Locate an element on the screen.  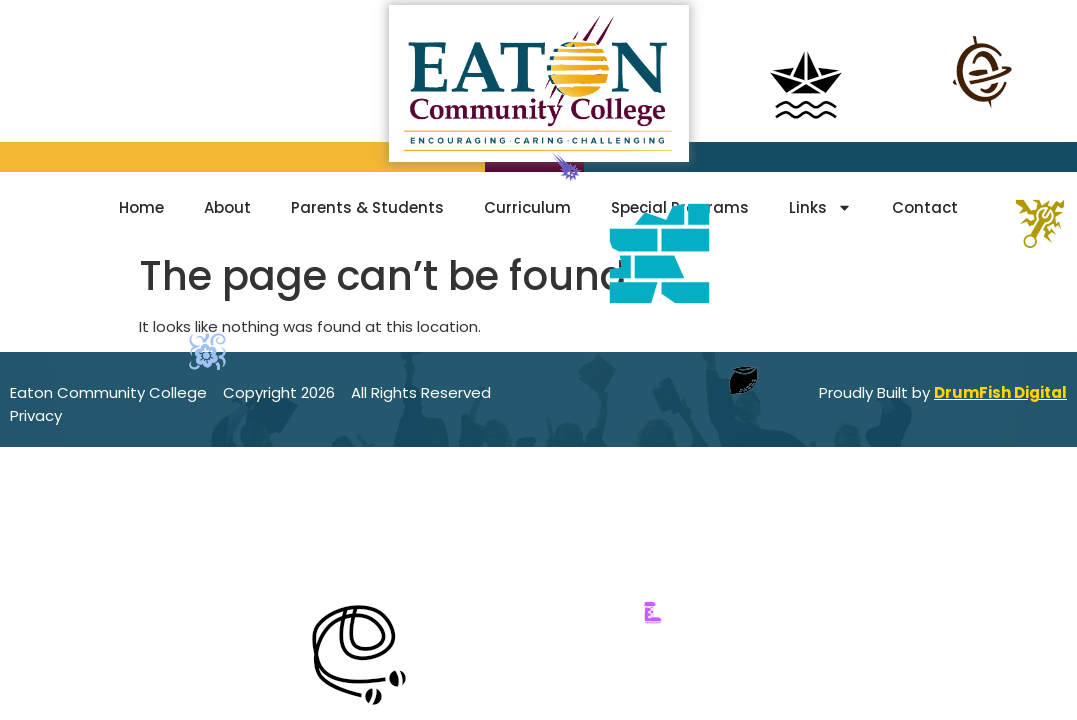
access gyroscope or motion sensor settings is located at coordinates (982, 72).